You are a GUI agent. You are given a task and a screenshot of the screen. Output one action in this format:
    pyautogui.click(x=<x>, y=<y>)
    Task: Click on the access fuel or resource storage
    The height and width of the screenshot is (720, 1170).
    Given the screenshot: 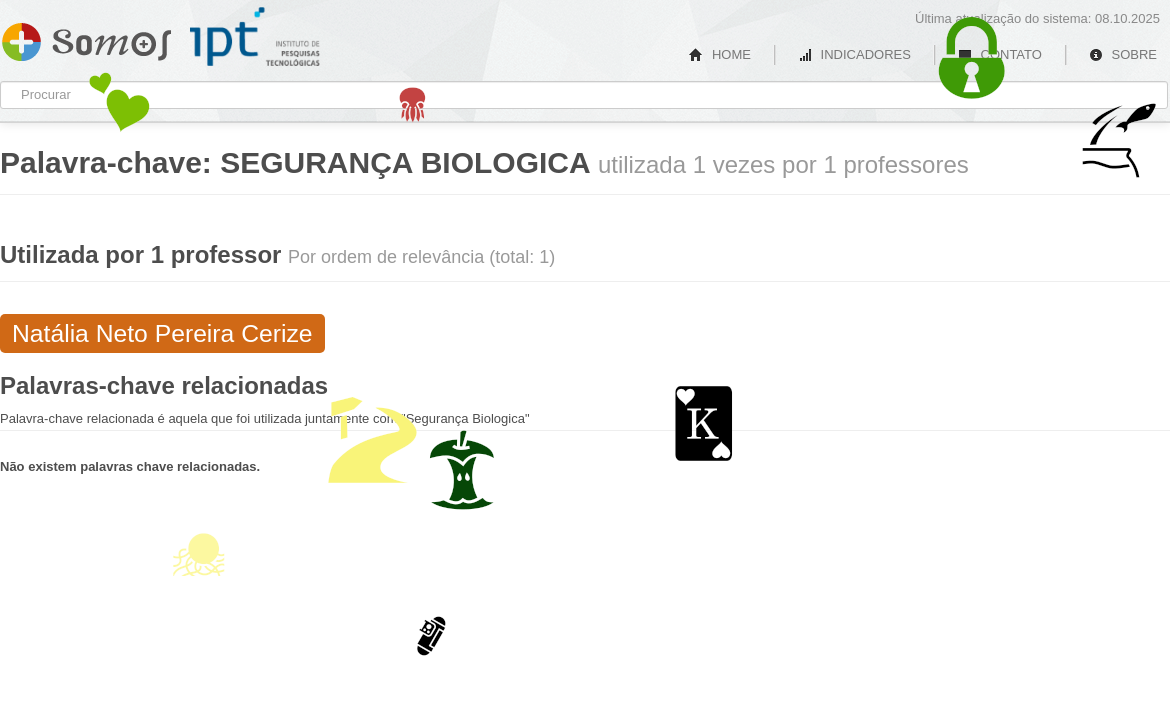 What is the action you would take?
    pyautogui.click(x=432, y=636)
    